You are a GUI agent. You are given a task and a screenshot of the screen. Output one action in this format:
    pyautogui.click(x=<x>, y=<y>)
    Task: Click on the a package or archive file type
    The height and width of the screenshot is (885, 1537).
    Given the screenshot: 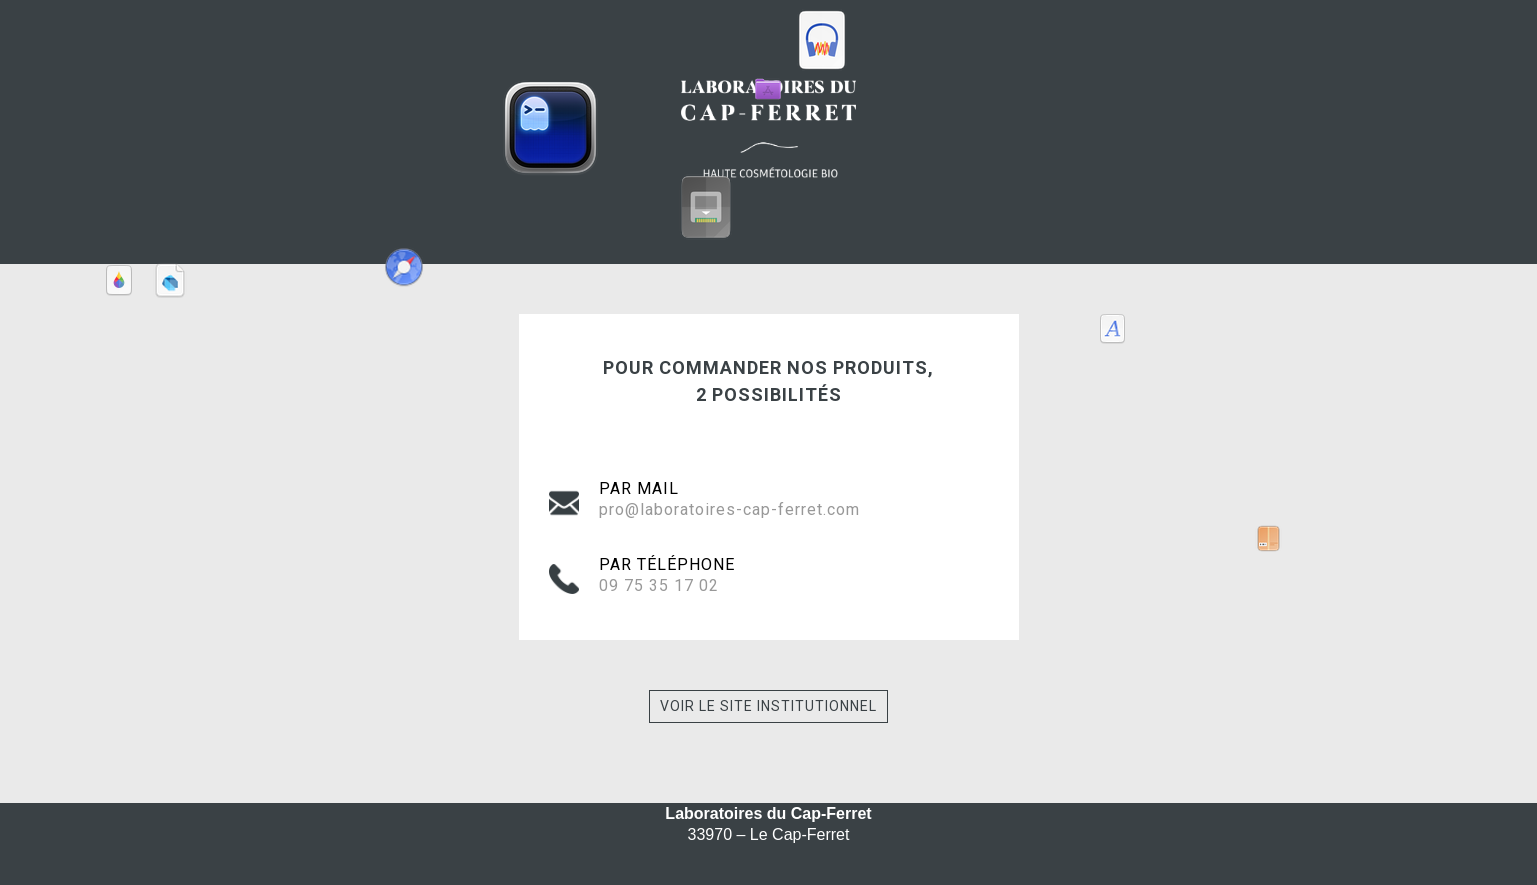 What is the action you would take?
    pyautogui.click(x=1268, y=538)
    